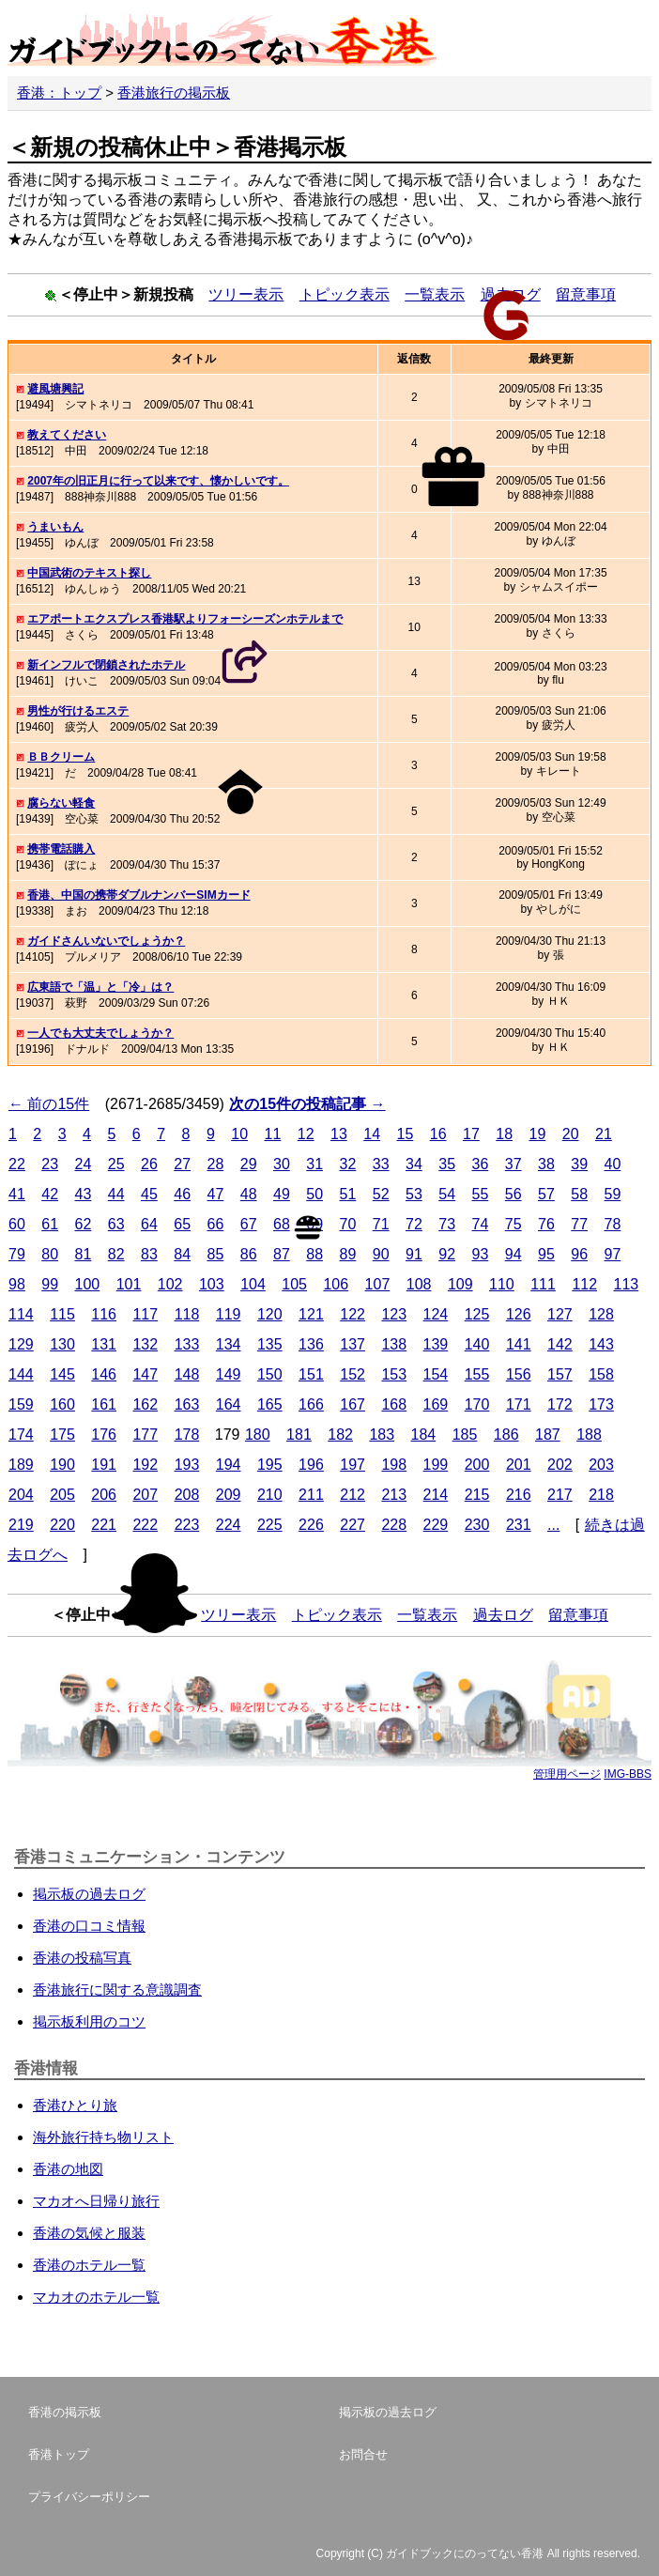 The height and width of the screenshot is (2576, 659). I want to click on Gofore company logo, so click(506, 316).